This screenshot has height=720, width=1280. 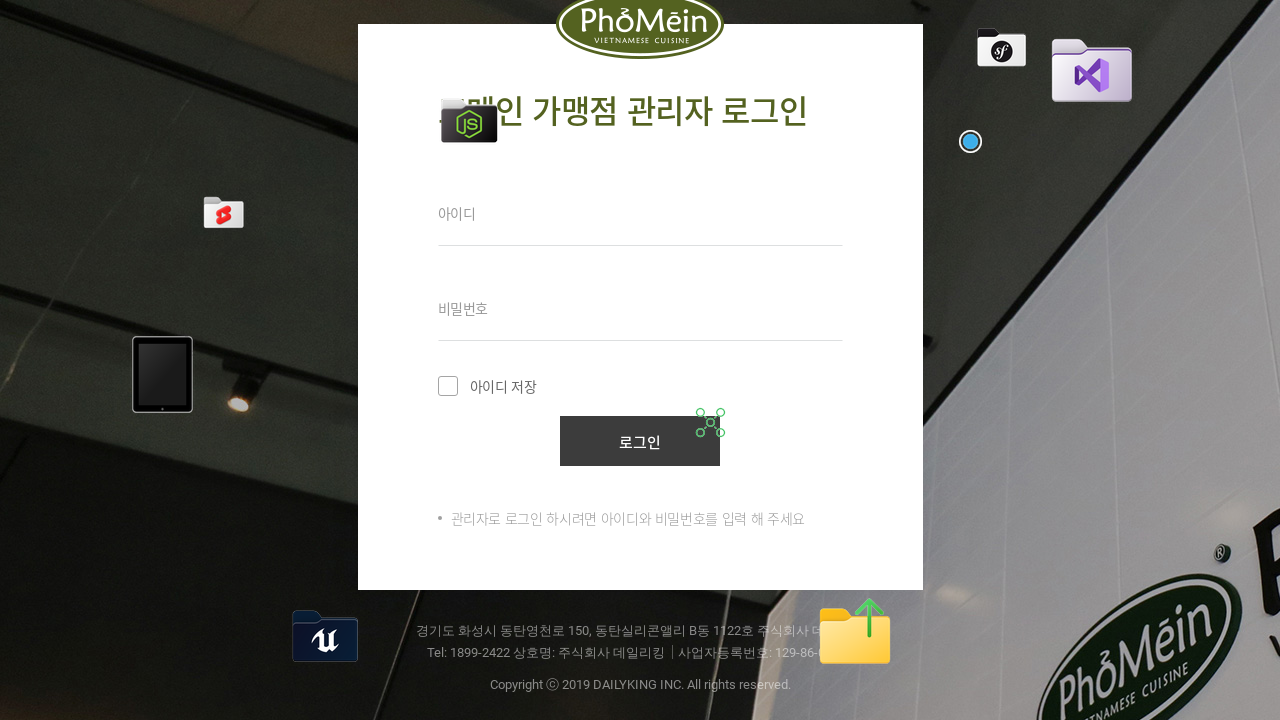 What do you see at coordinates (970, 141) in the screenshot?
I see `indicates an active process or task in progress` at bounding box center [970, 141].